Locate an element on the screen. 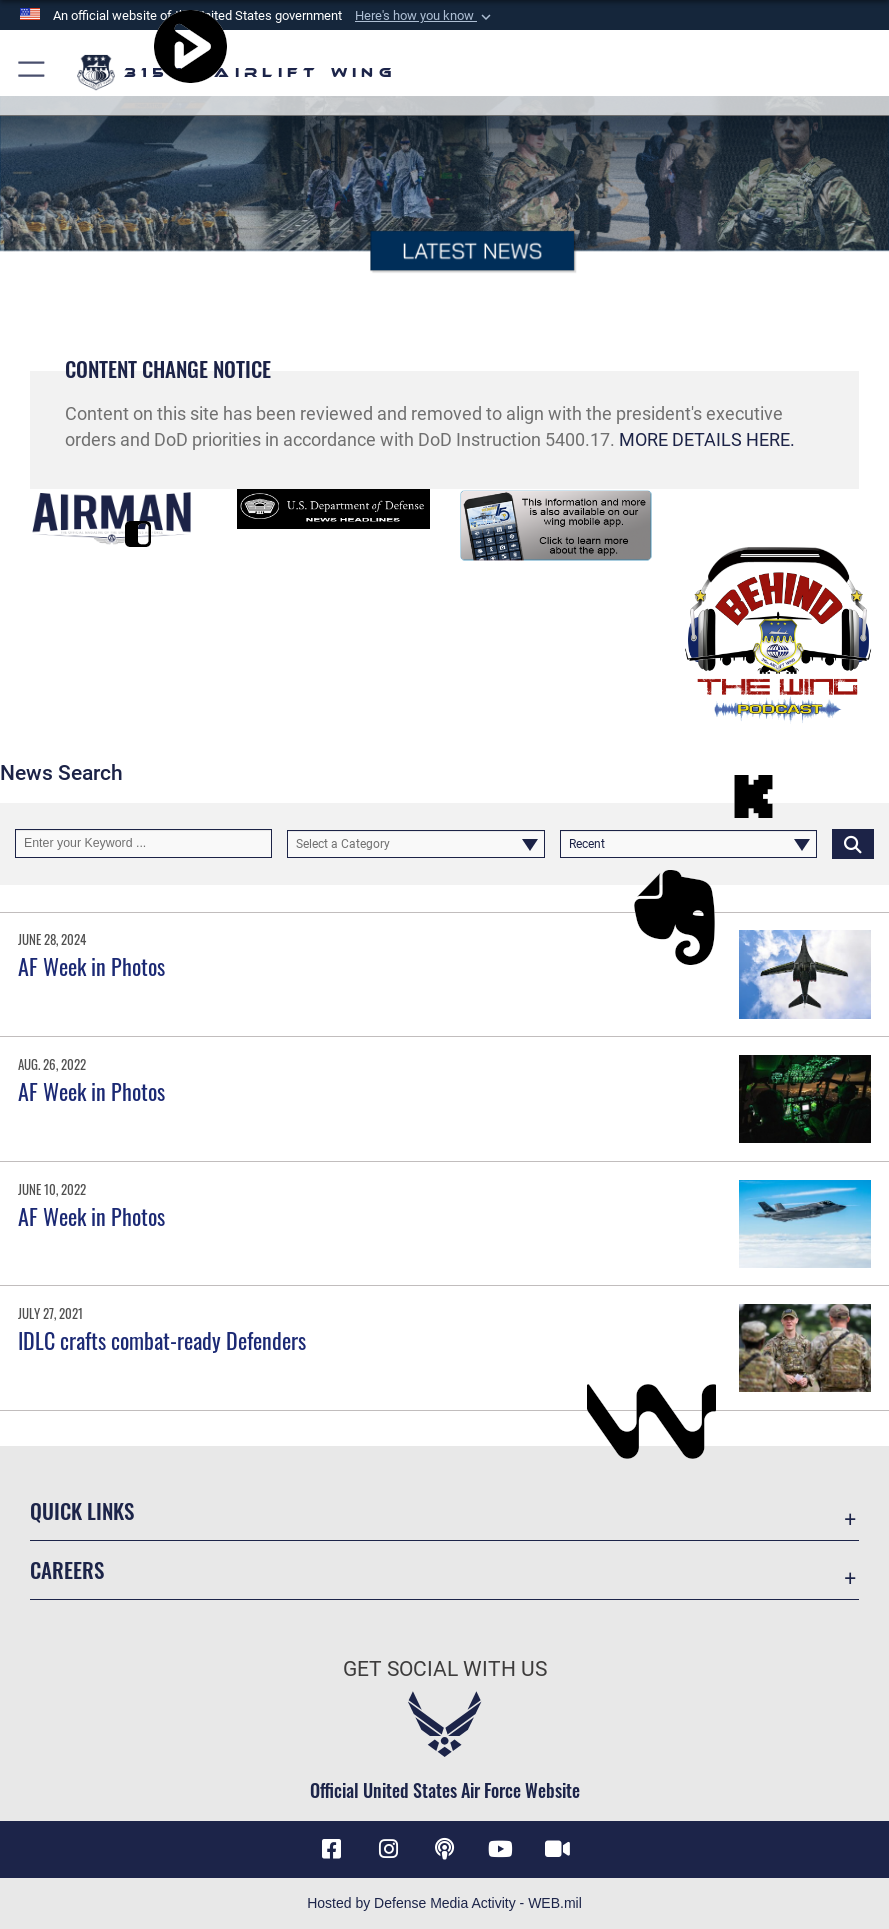 The width and height of the screenshot is (889, 1929). open Evernote app is located at coordinates (674, 917).